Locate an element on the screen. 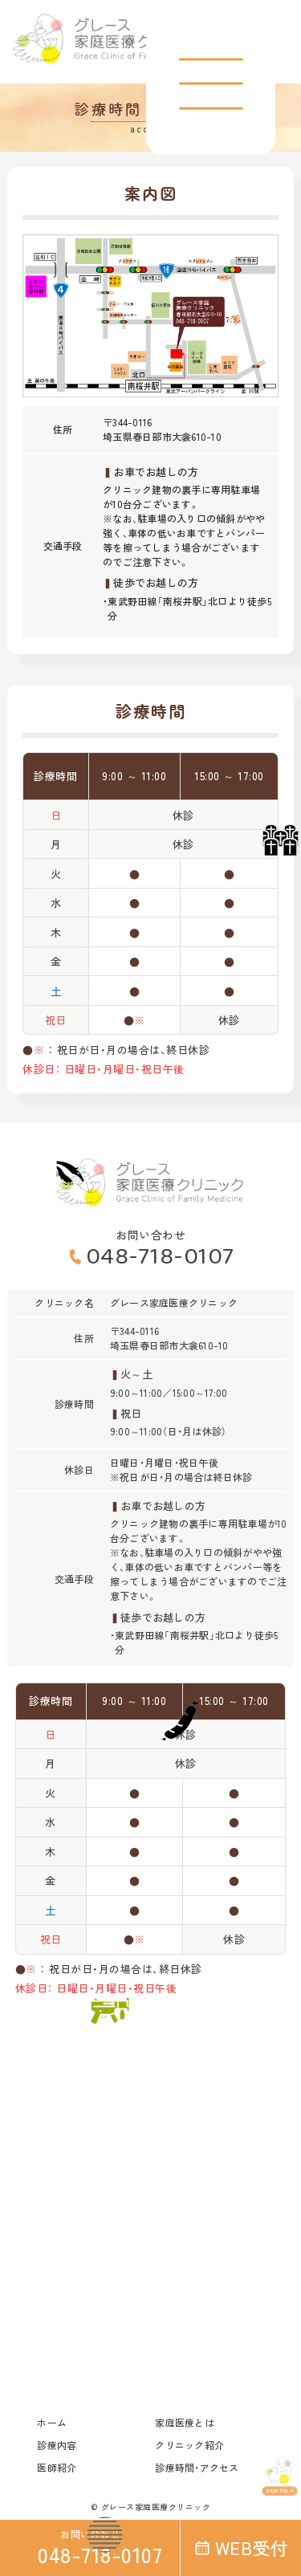 The height and width of the screenshot is (2576, 301). anteater character or avatar icon is located at coordinates (70, 1173).